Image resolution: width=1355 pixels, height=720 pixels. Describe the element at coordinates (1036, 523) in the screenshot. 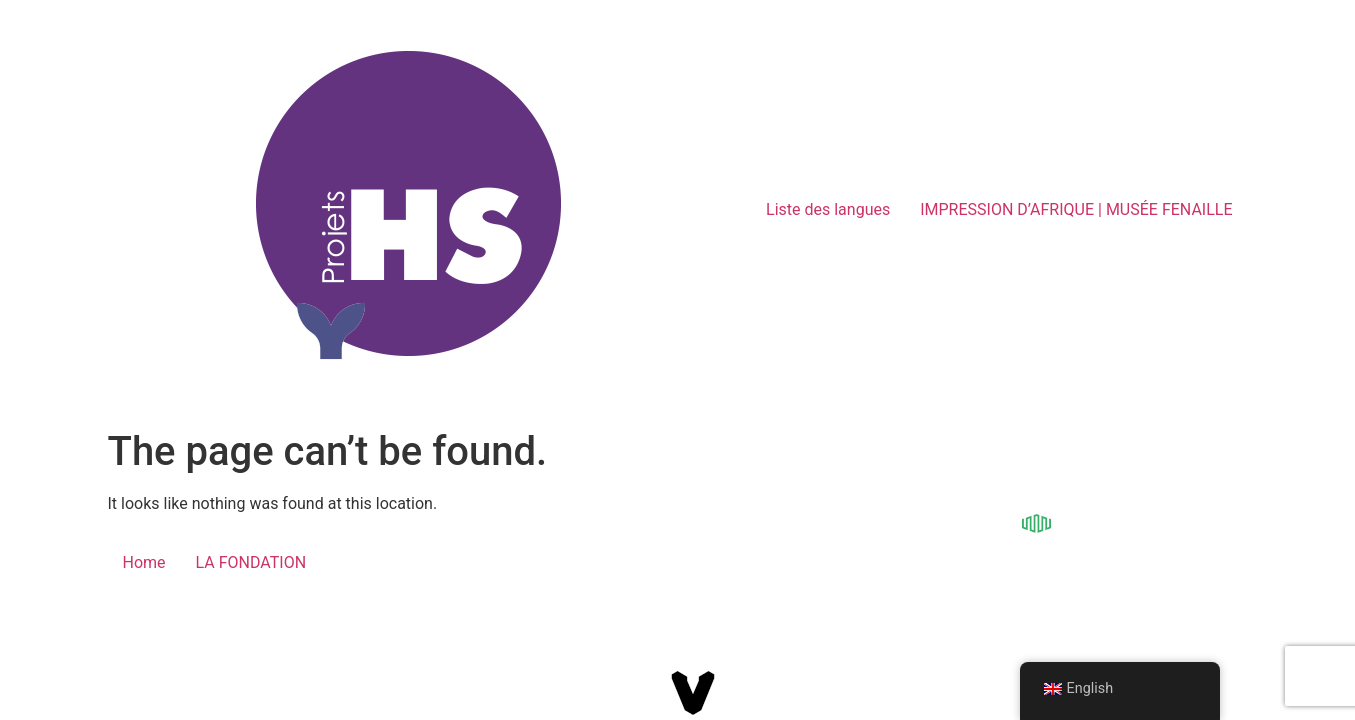

I see `equinix metal logo` at that location.